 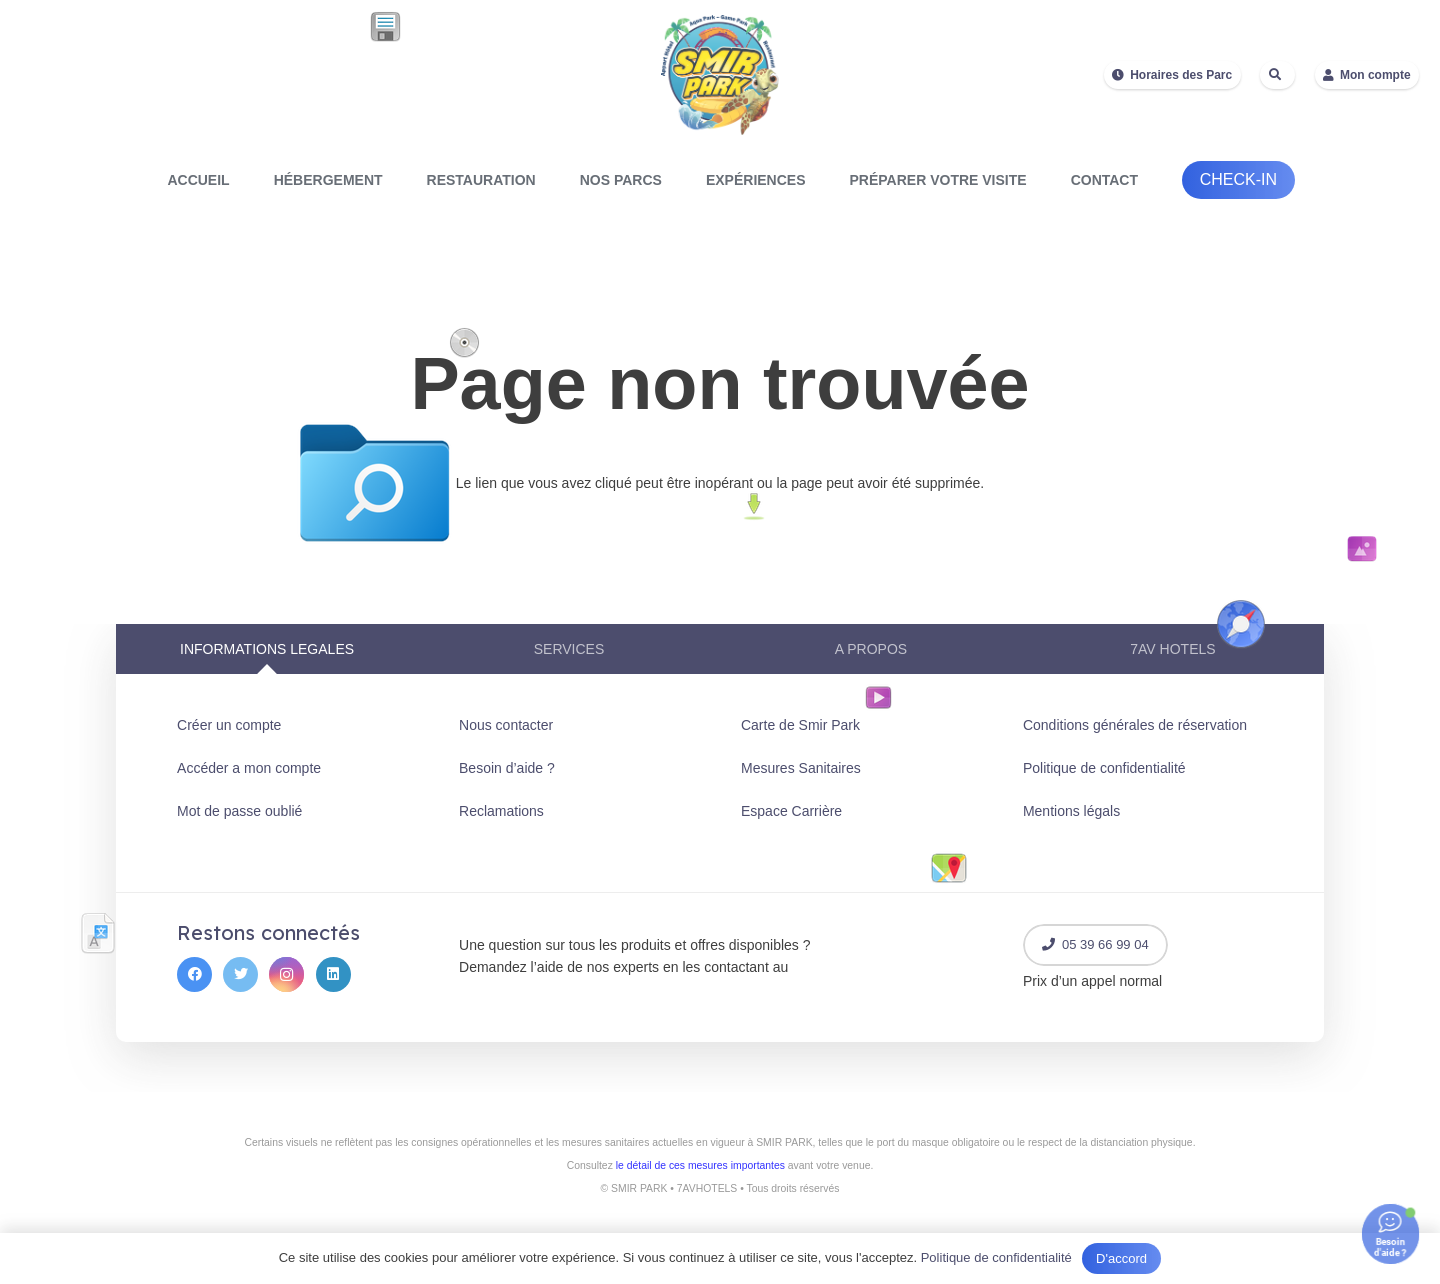 I want to click on access cd/dvd drive, so click(x=464, y=342).